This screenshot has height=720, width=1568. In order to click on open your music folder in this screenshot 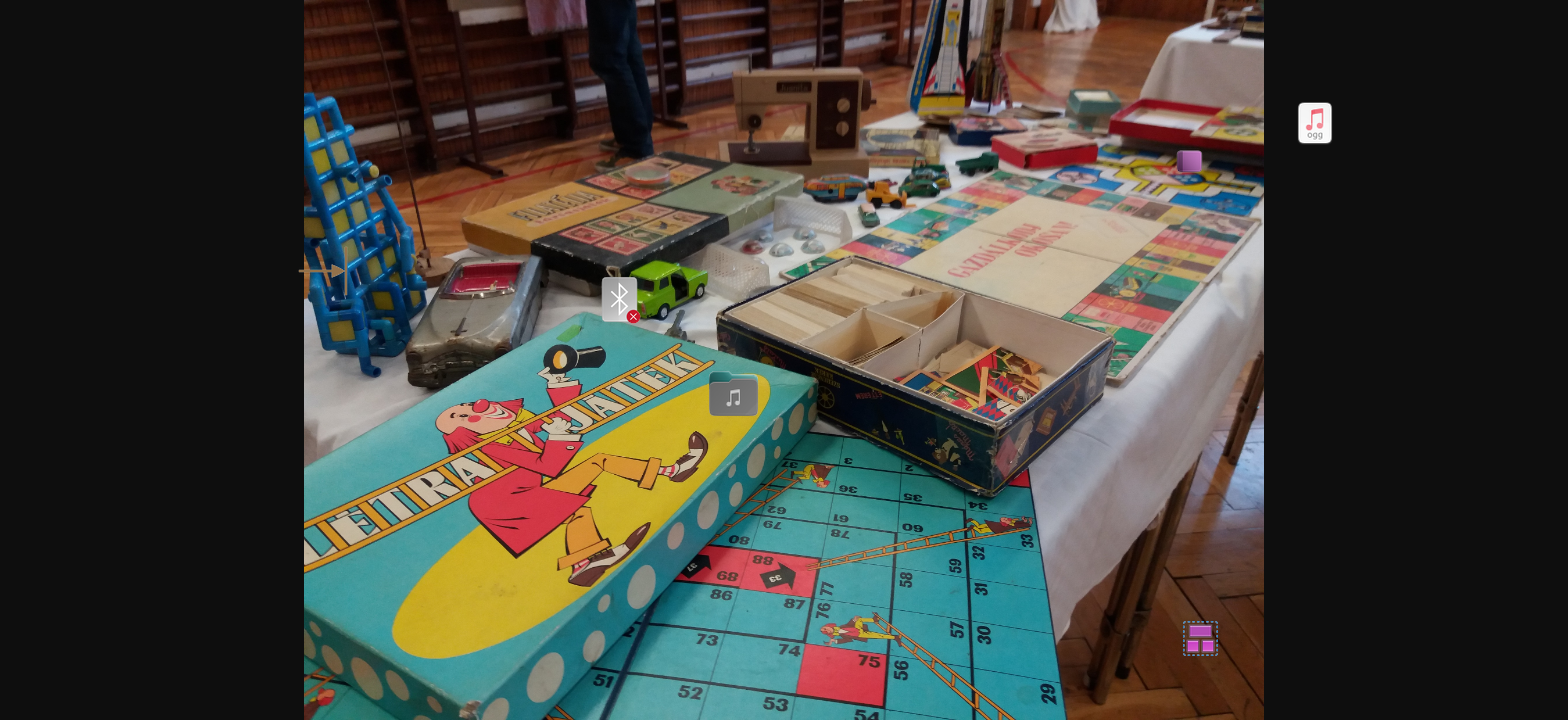, I will do `click(733, 393)`.